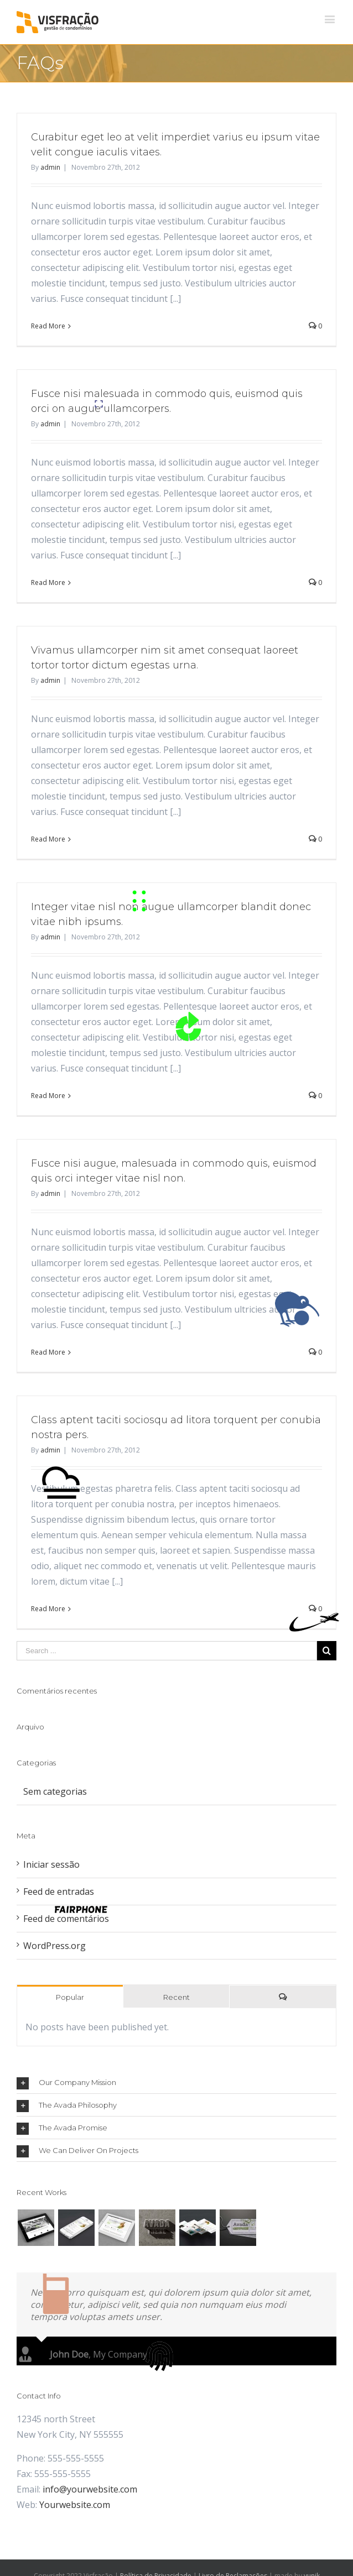 The height and width of the screenshot is (2576, 353). I want to click on enter fullscreen mode, so click(98, 404).